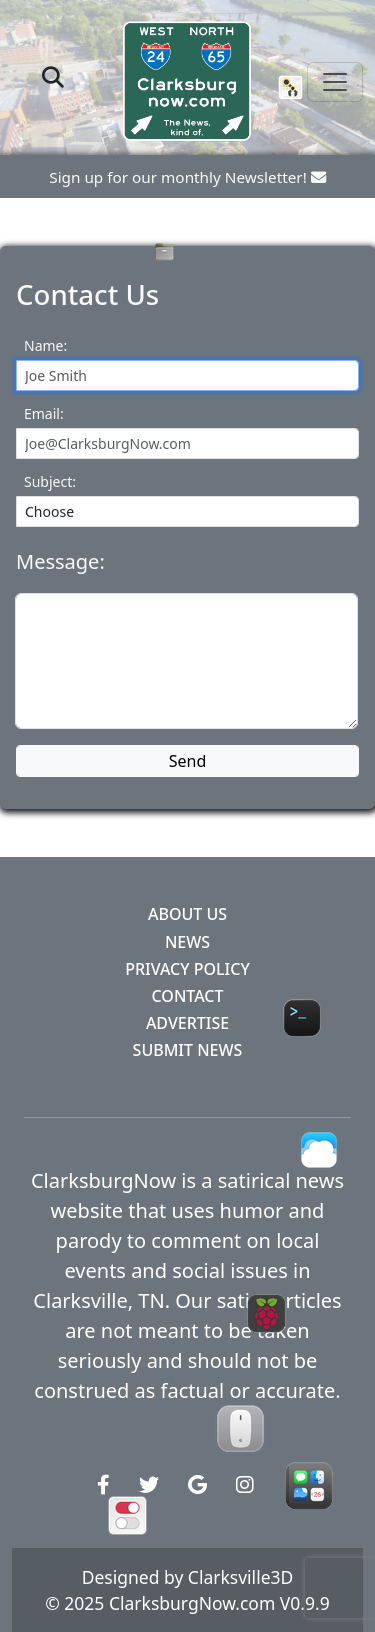 This screenshot has width=375, height=1632. What do you see at coordinates (164, 251) in the screenshot?
I see `open the file manager app` at bounding box center [164, 251].